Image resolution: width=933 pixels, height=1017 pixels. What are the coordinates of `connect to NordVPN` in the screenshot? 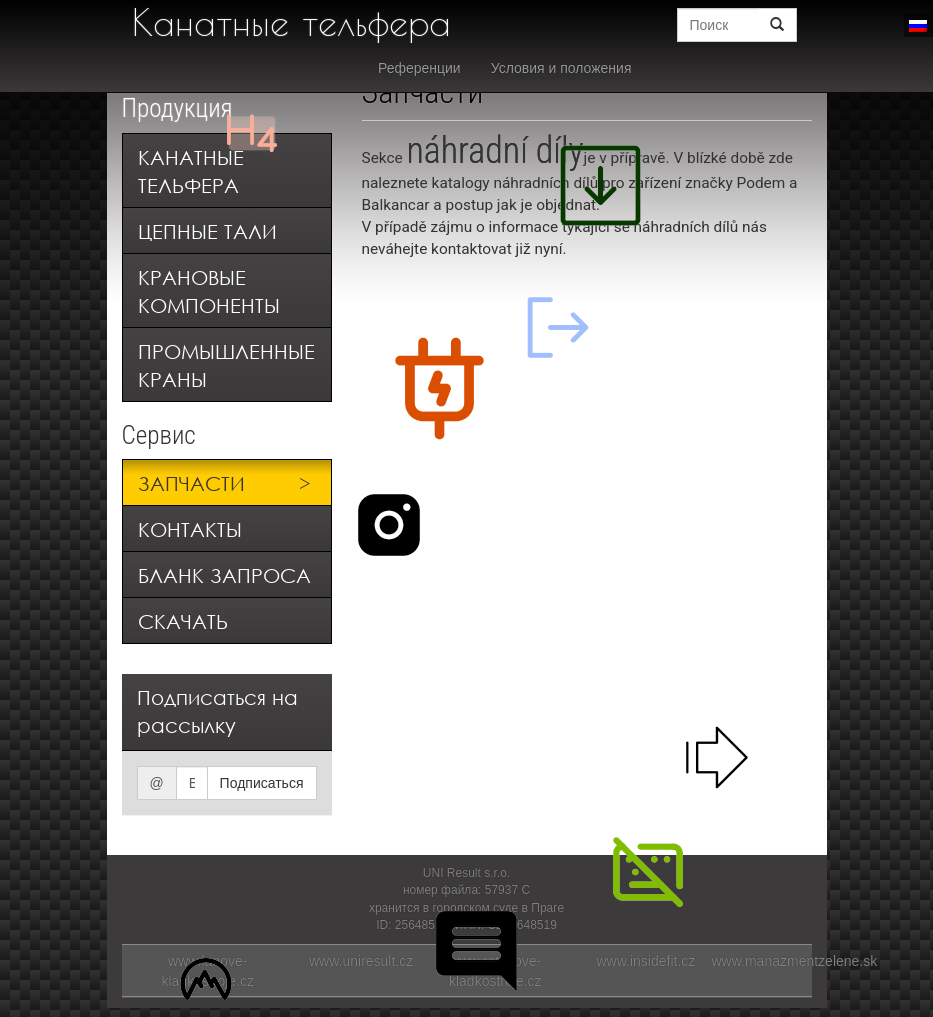 It's located at (206, 979).